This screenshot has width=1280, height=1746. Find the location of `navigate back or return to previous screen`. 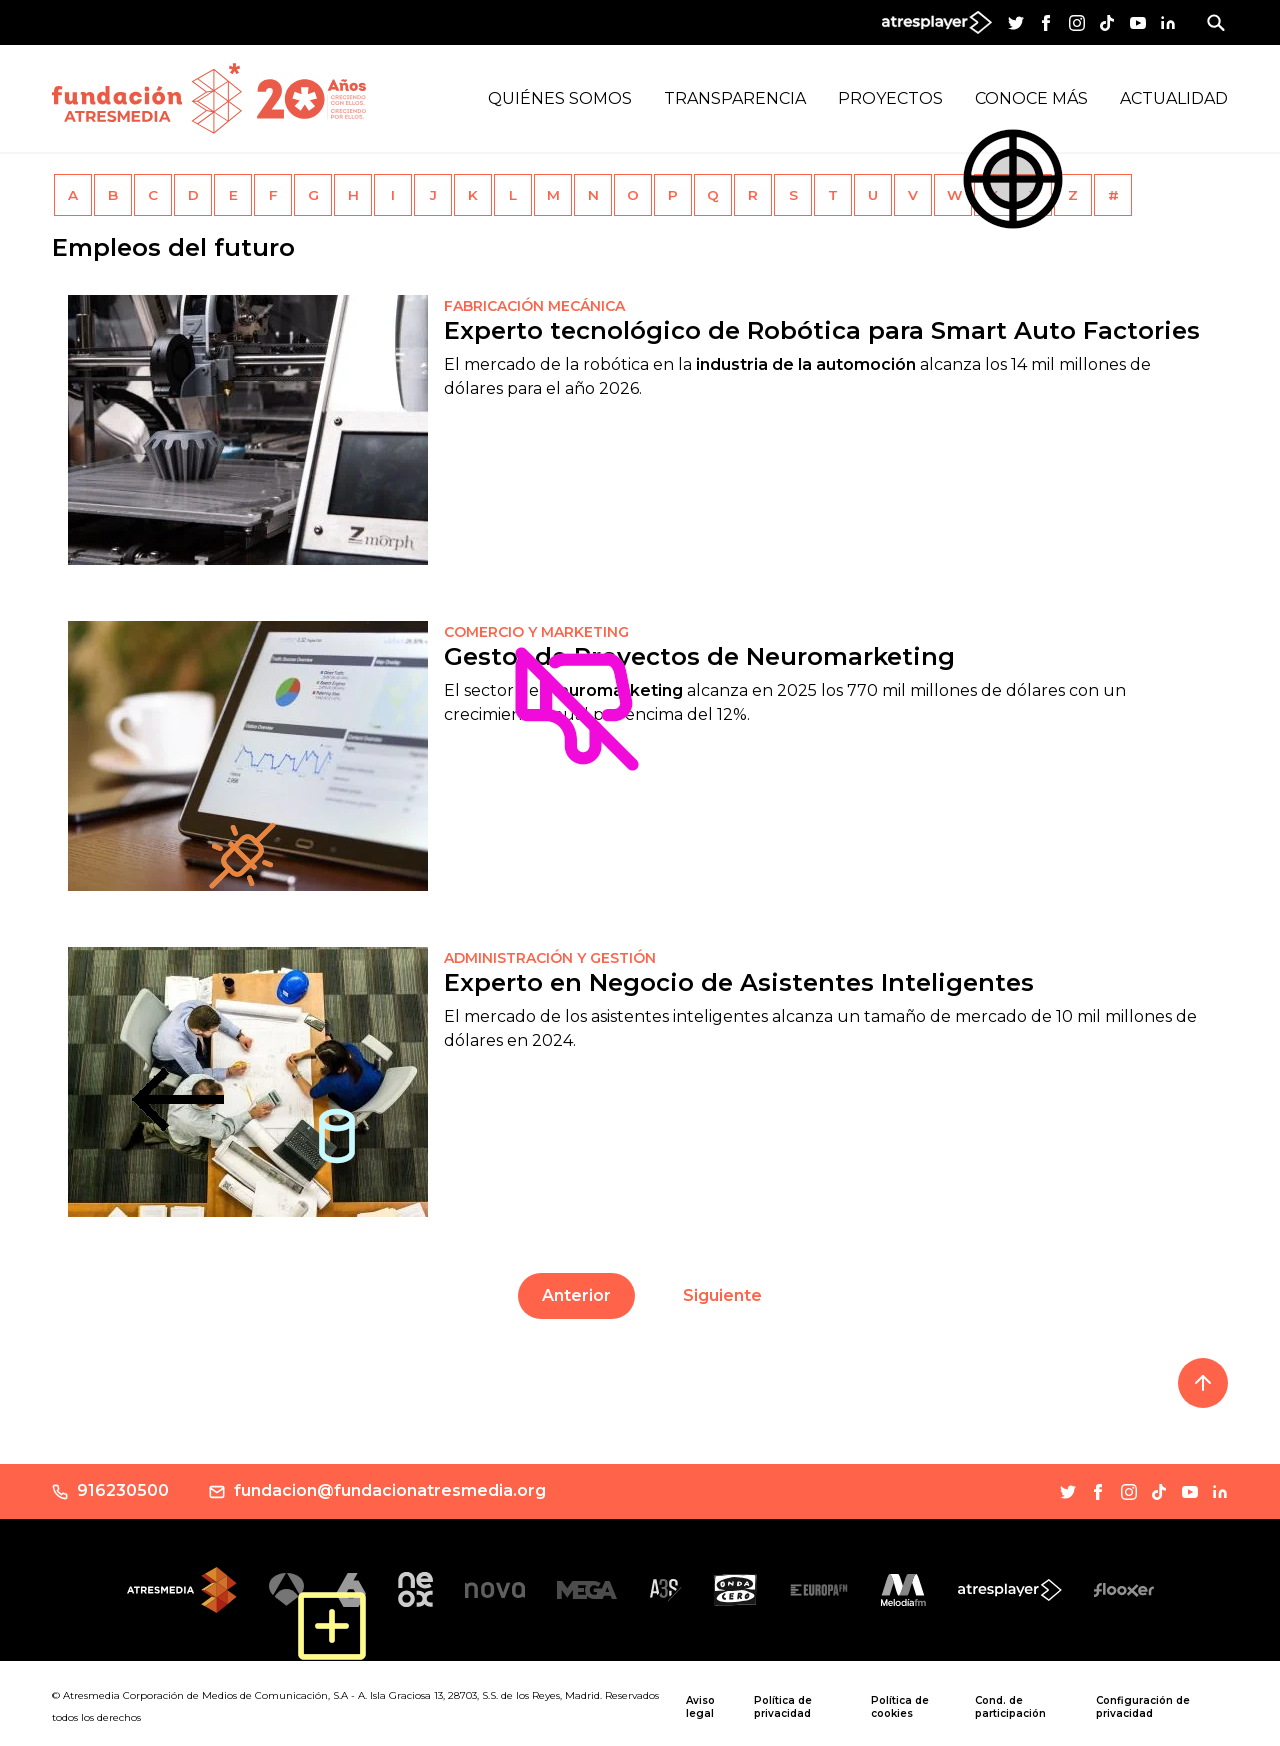

navigate back or return to previous screen is located at coordinates (177, 1099).